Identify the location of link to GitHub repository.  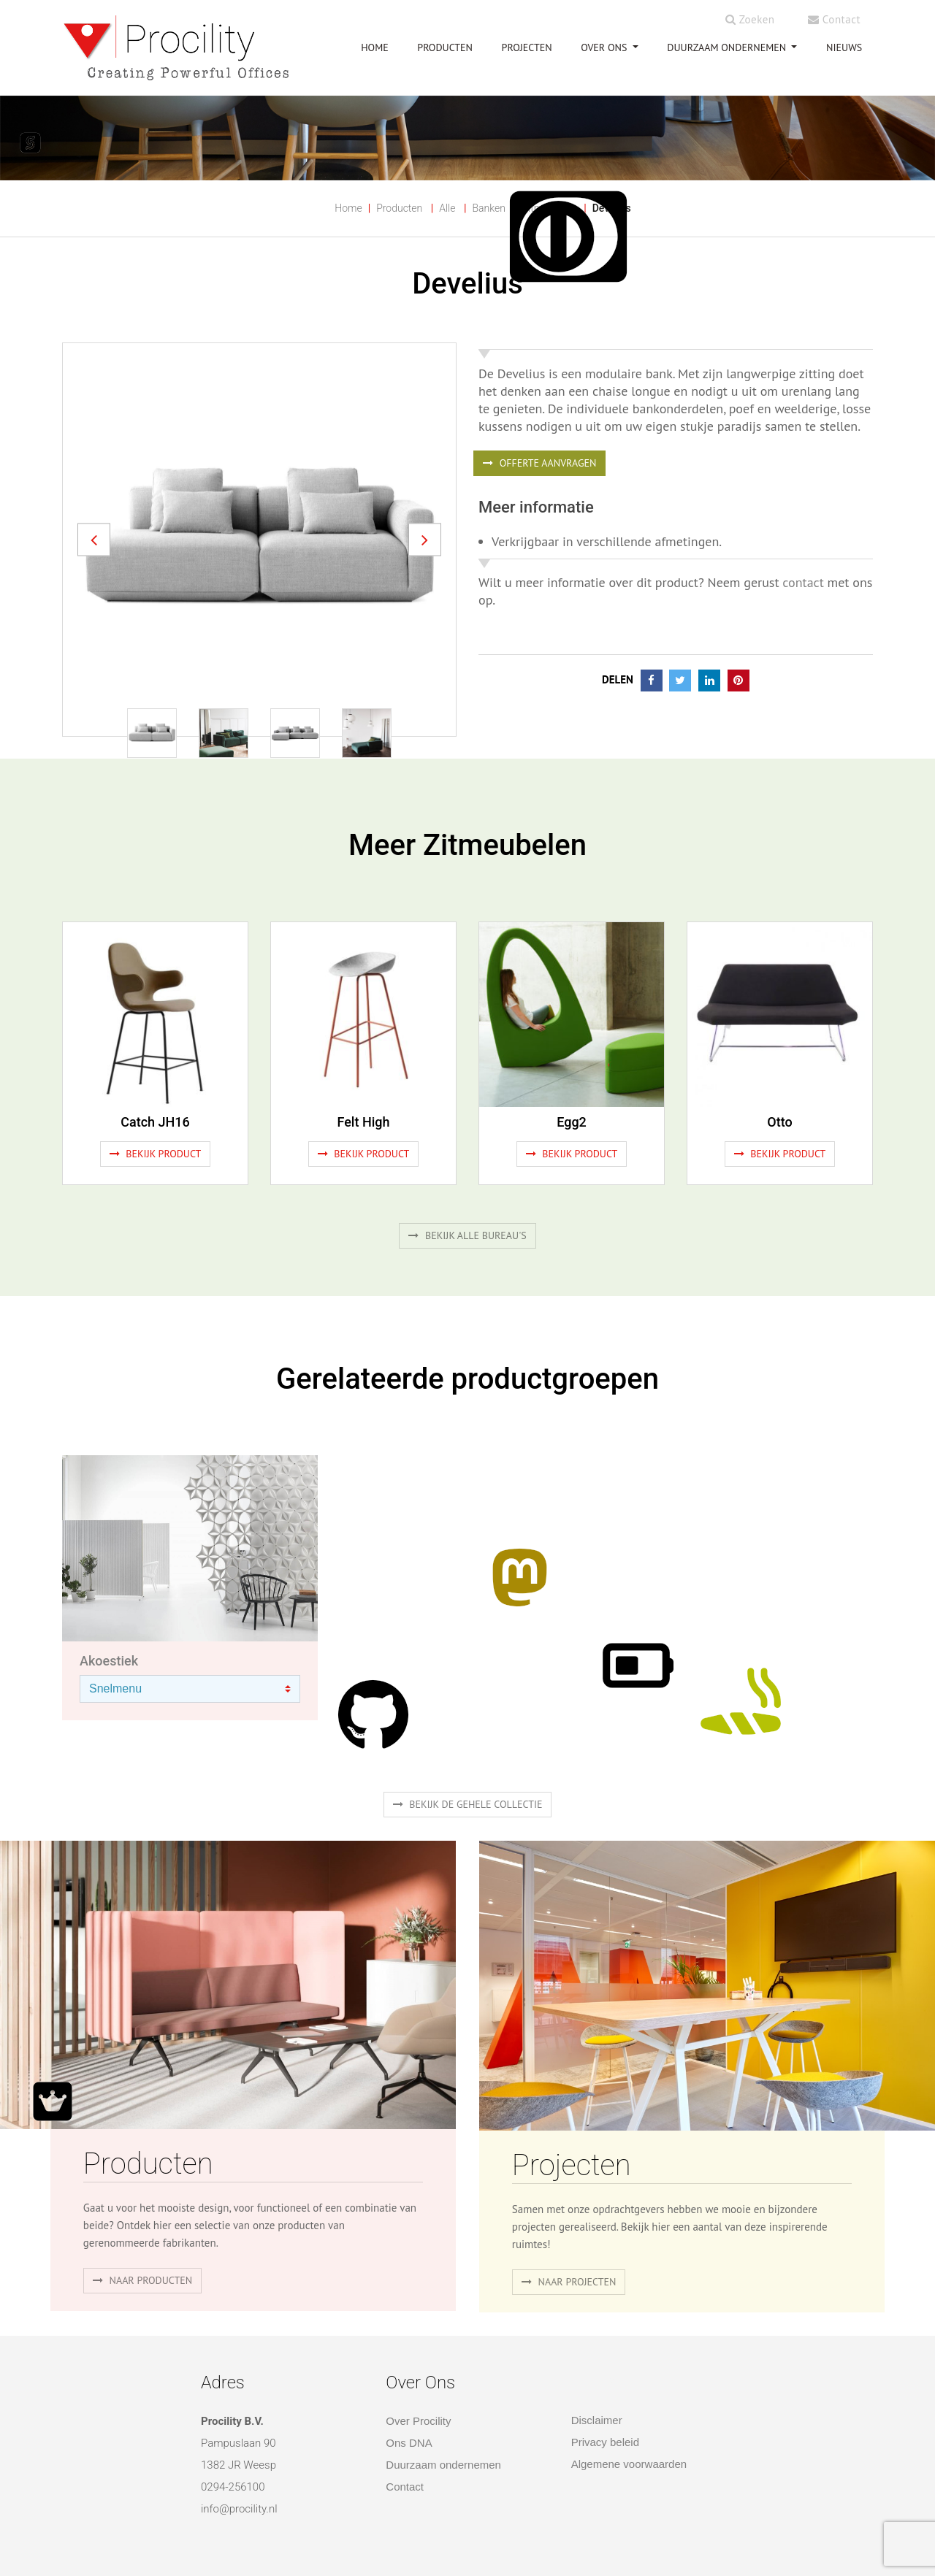
(373, 1715).